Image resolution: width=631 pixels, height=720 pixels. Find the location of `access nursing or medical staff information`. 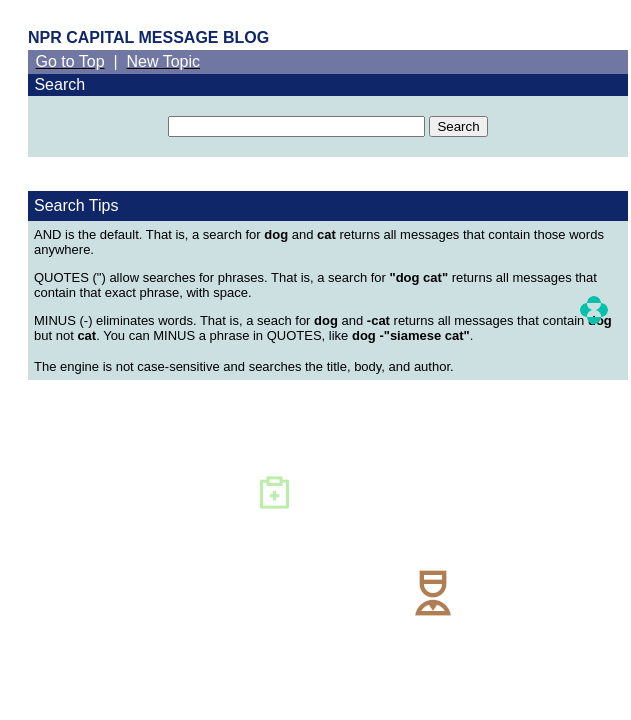

access nursing or medical staff information is located at coordinates (433, 593).